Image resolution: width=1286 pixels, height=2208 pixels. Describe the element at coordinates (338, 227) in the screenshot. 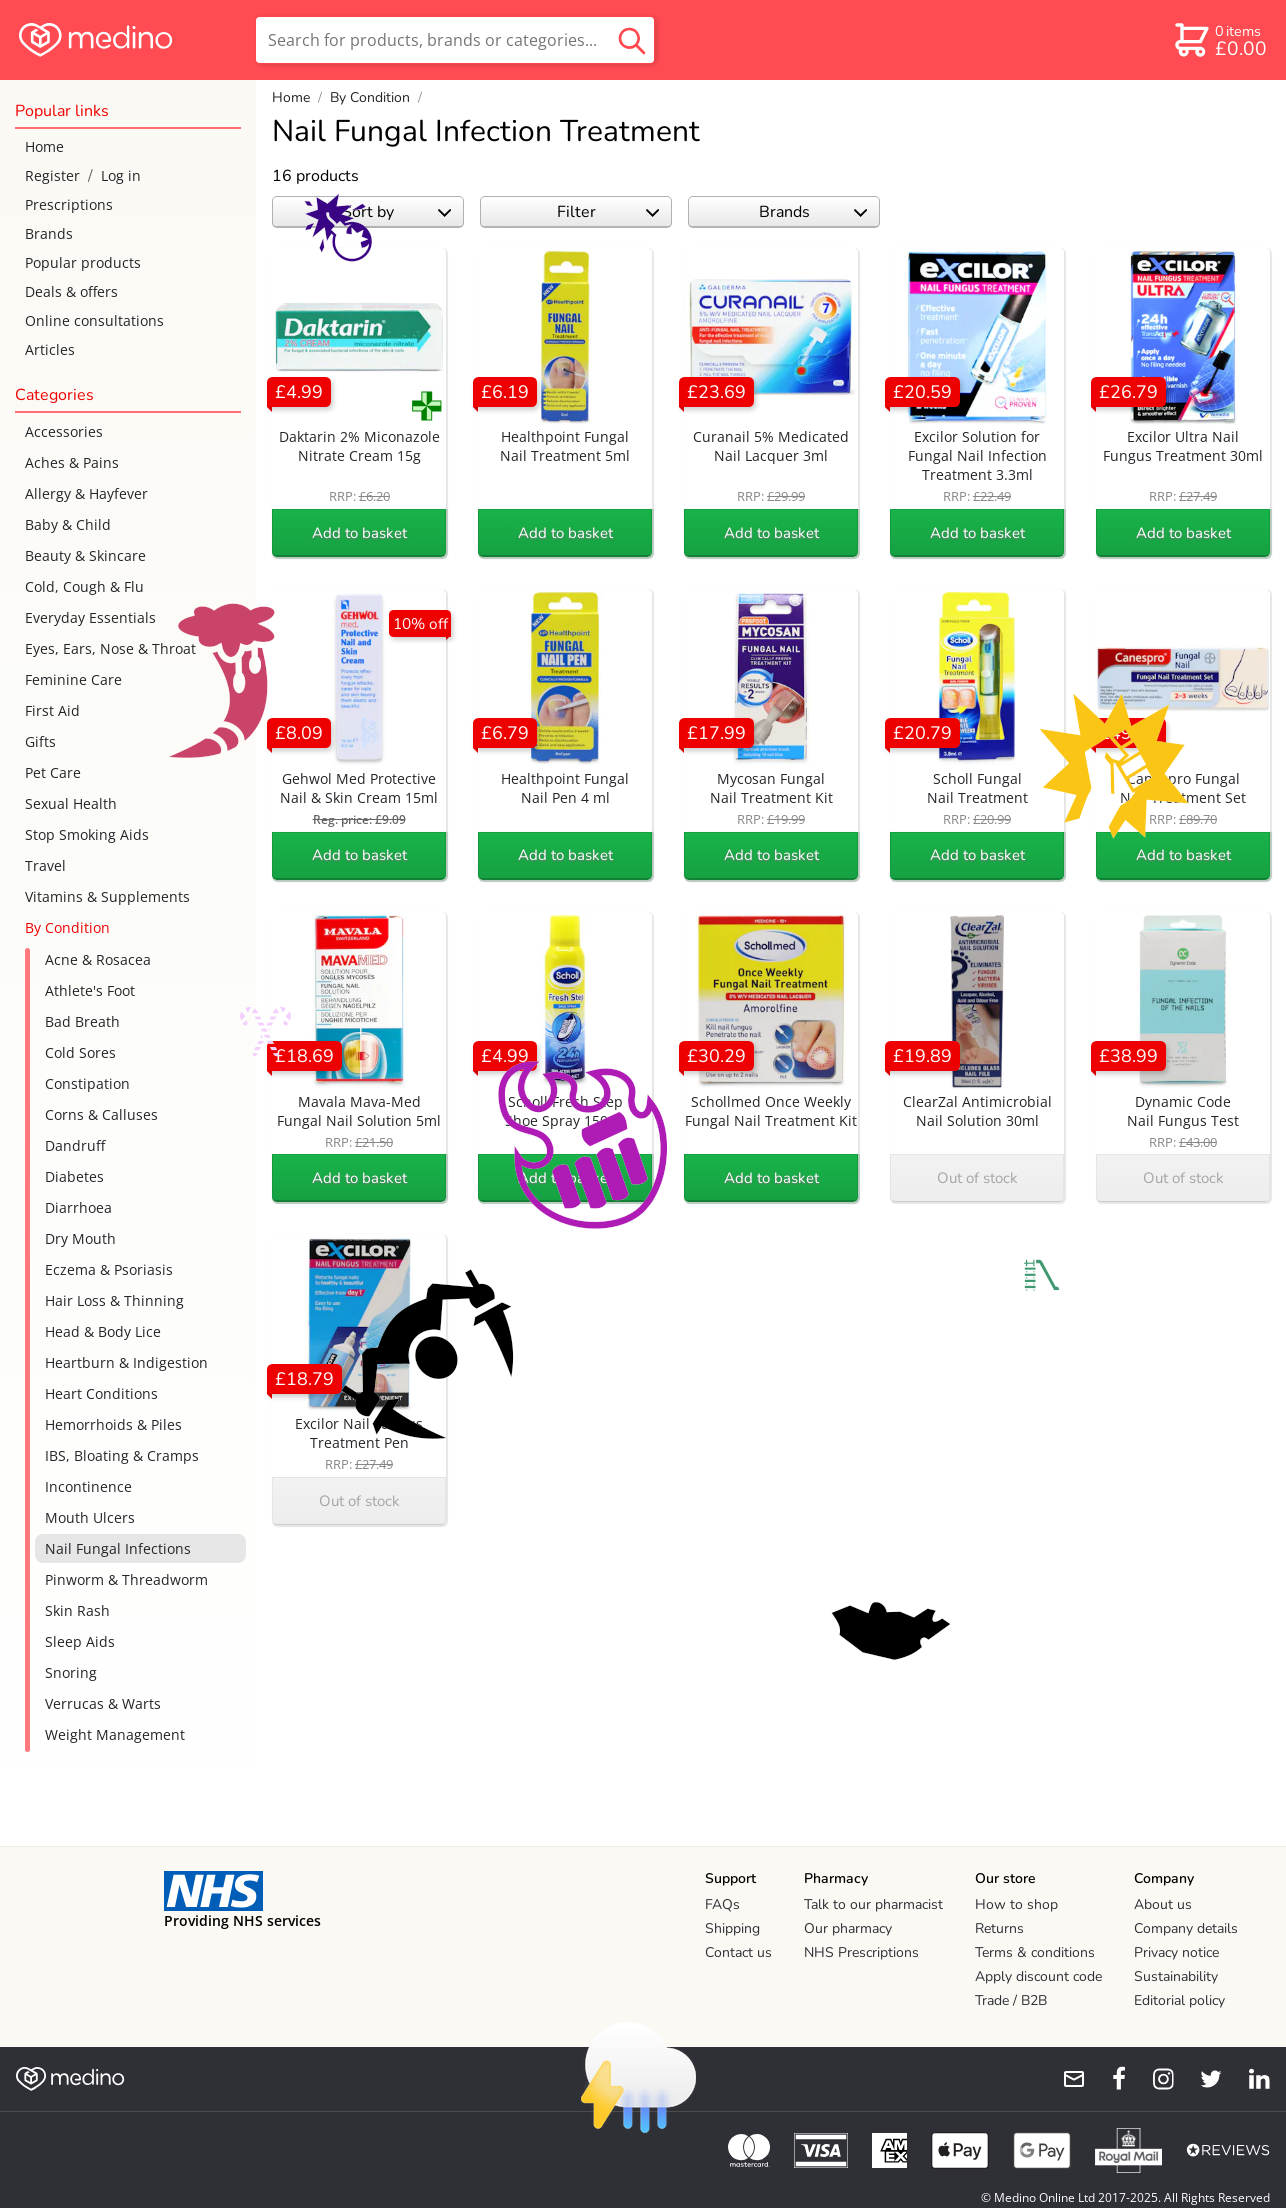

I see `detonate or trigger an explosion effect` at that location.